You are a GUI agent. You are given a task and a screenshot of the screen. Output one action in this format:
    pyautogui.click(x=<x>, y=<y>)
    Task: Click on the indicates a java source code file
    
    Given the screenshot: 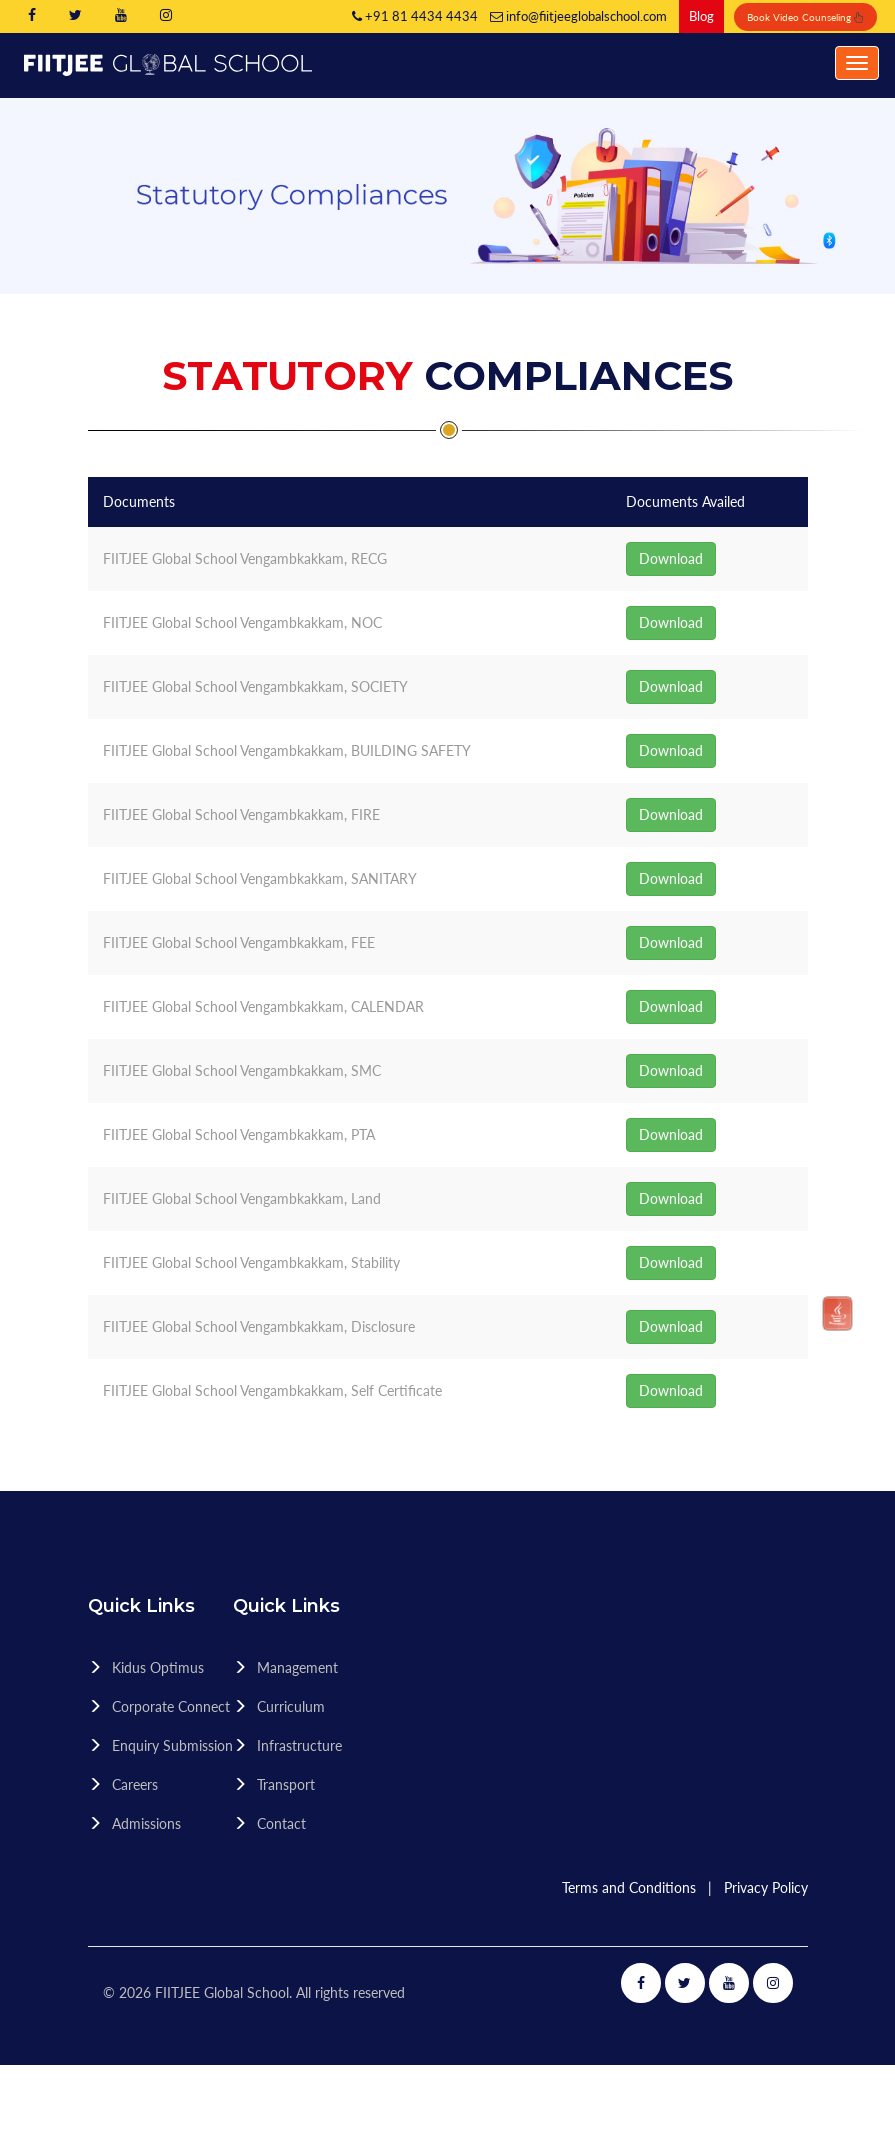 What is the action you would take?
    pyautogui.click(x=837, y=1313)
    